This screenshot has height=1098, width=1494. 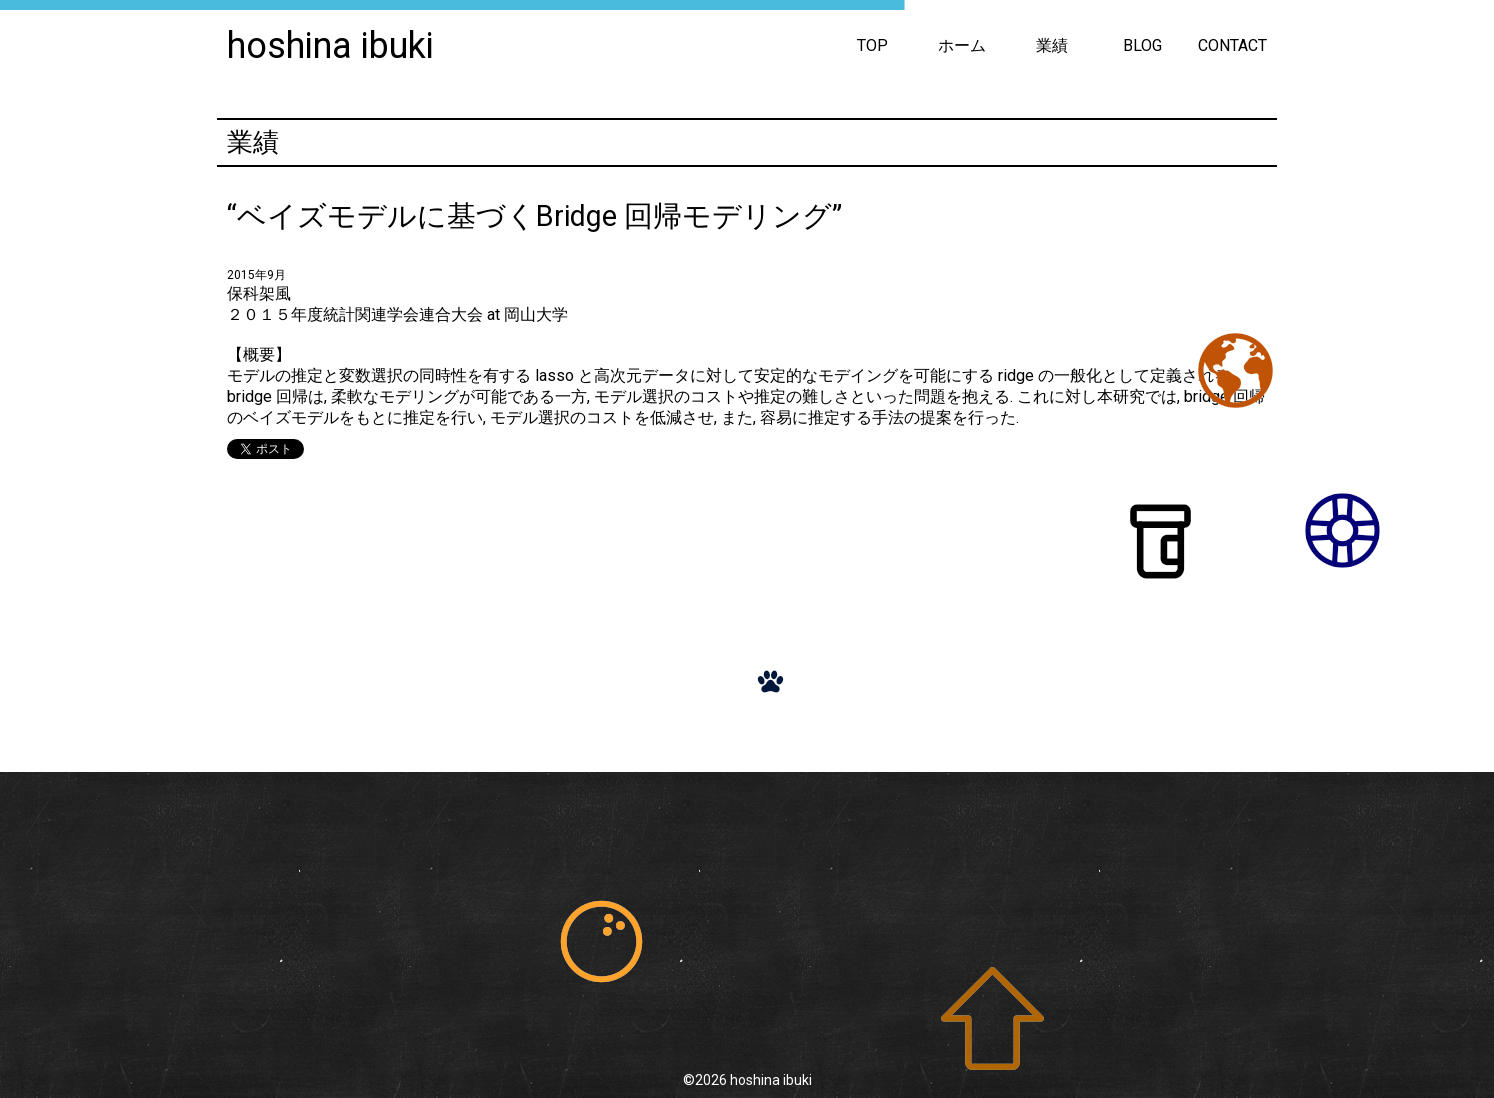 I want to click on access help or support center, so click(x=1342, y=530).